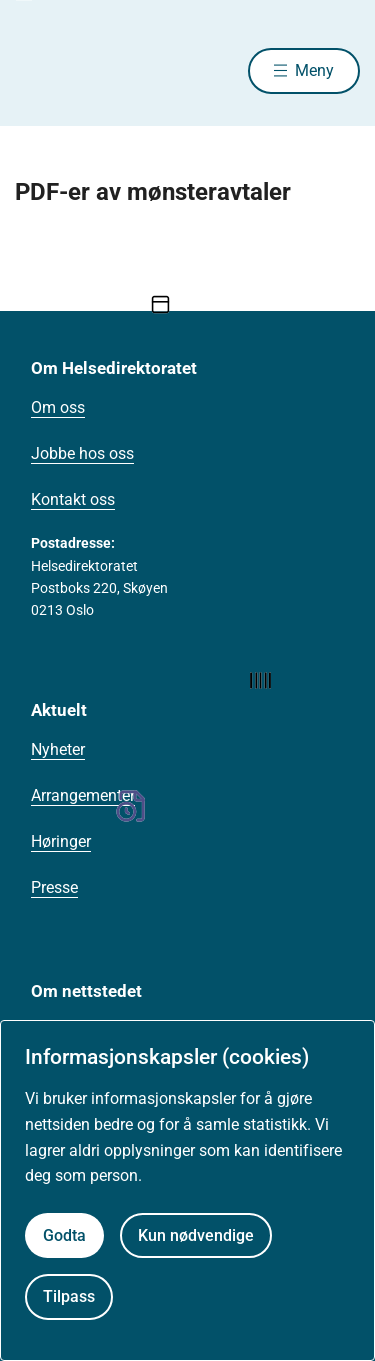  Describe the element at coordinates (160, 304) in the screenshot. I see `toggle top panel visibility` at that location.